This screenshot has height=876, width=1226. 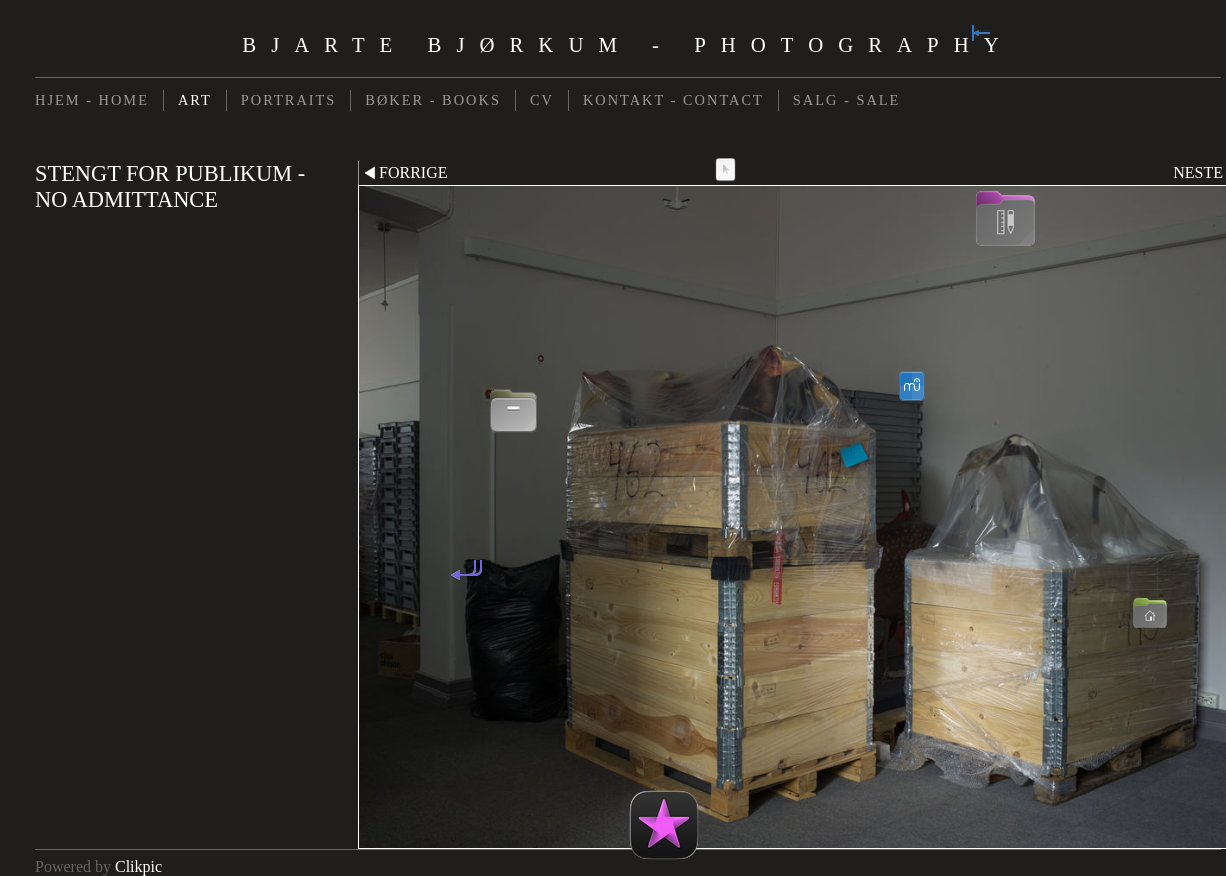 What do you see at coordinates (513, 410) in the screenshot?
I see `open the file manager` at bounding box center [513, 410].